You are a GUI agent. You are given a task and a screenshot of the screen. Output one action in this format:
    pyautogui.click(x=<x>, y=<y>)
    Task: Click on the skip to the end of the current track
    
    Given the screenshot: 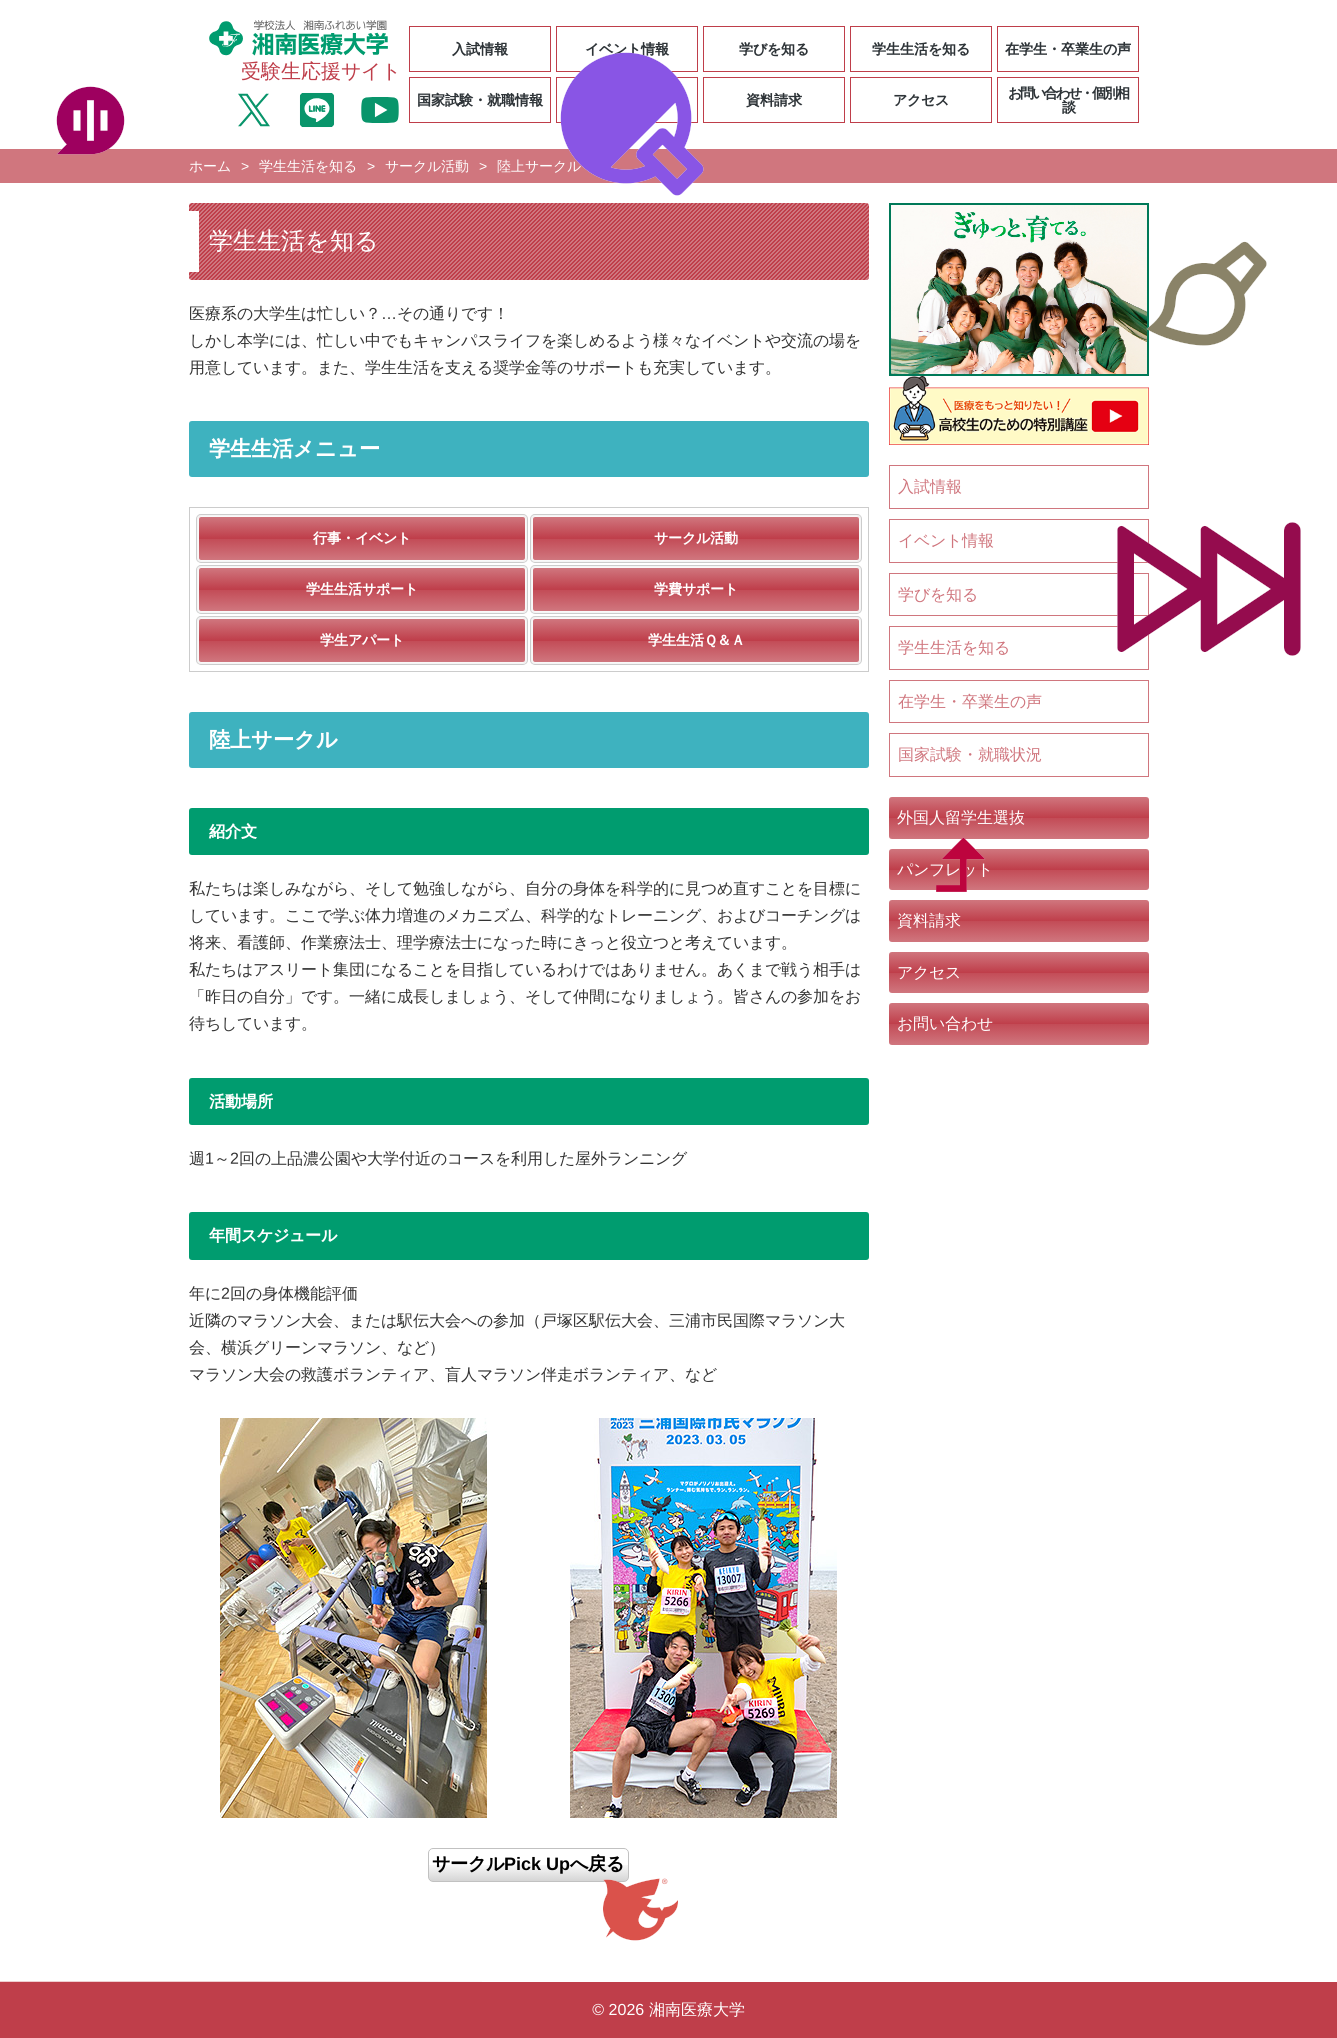 What is the action you would take?
    pyautogui.click(x=1209, y=589)
    